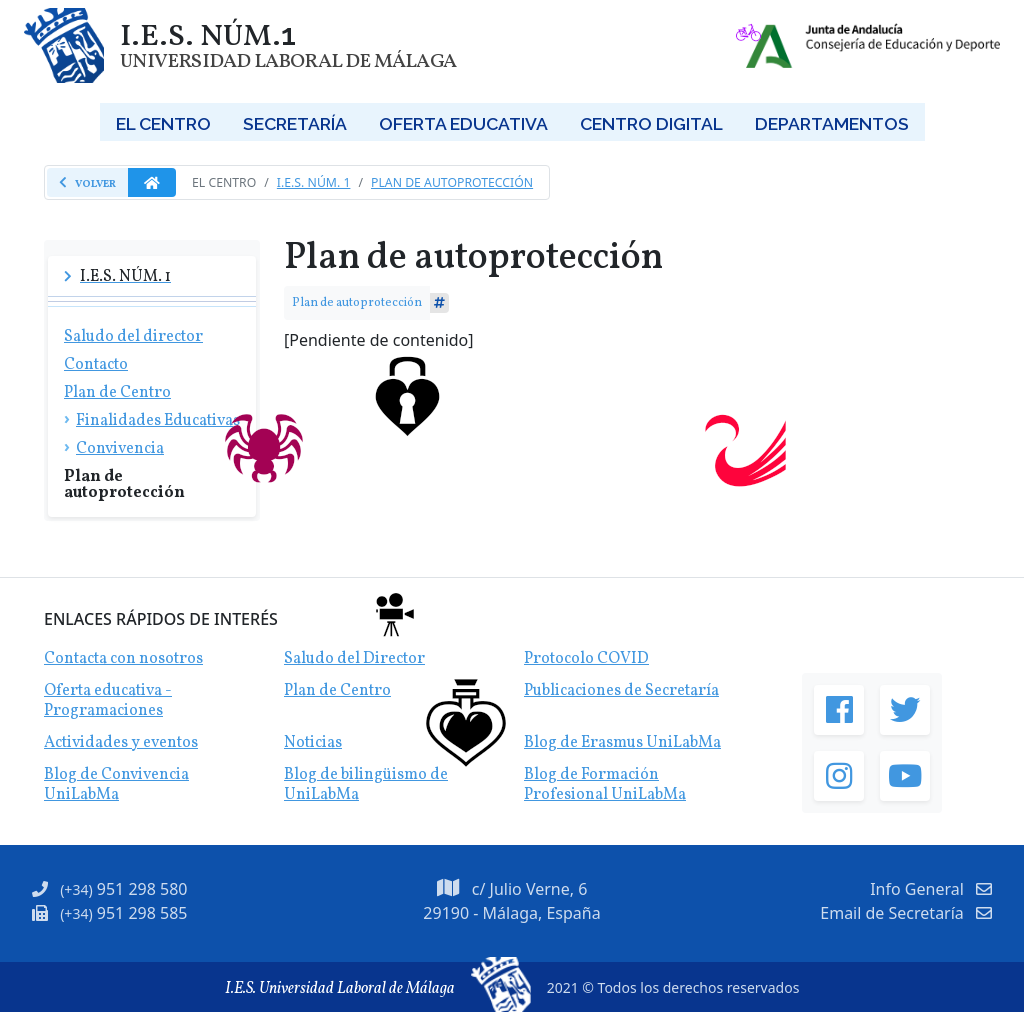 The image size is (1024, 1012). What do you see at coordinates (466, 723) in the screenshot?
I see `use a health potion to restore HP` at bounding box center [466, 723].